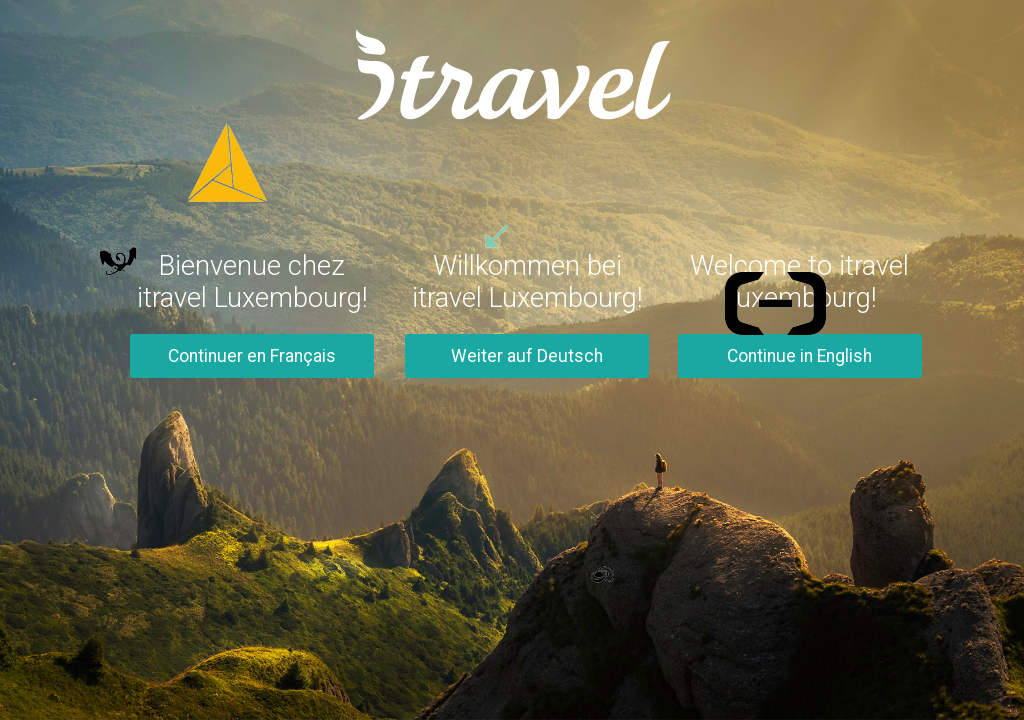 The image size is (1024, 720). I want to click on ArangoDB database service logo, so click(602, 574).